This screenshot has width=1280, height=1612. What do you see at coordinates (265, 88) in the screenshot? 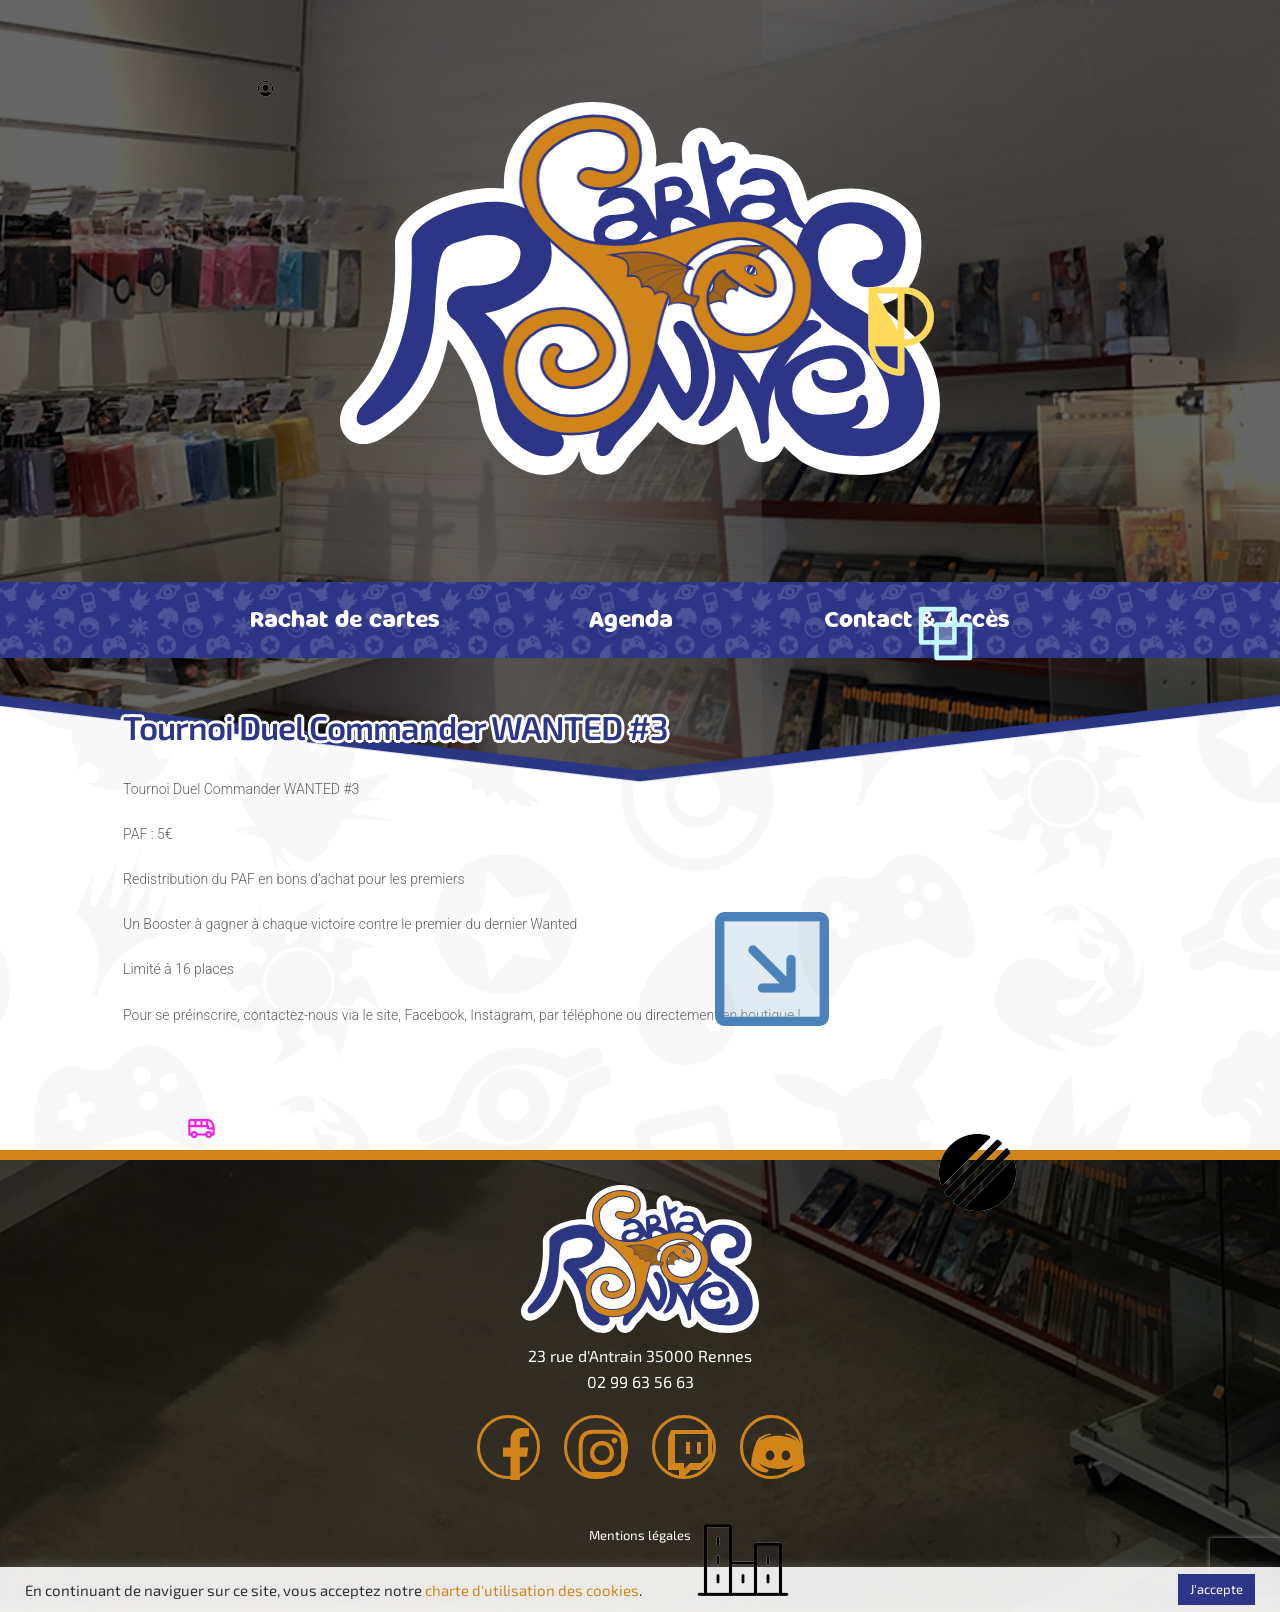
I see `view your profile` at bounding box center [265, 88].